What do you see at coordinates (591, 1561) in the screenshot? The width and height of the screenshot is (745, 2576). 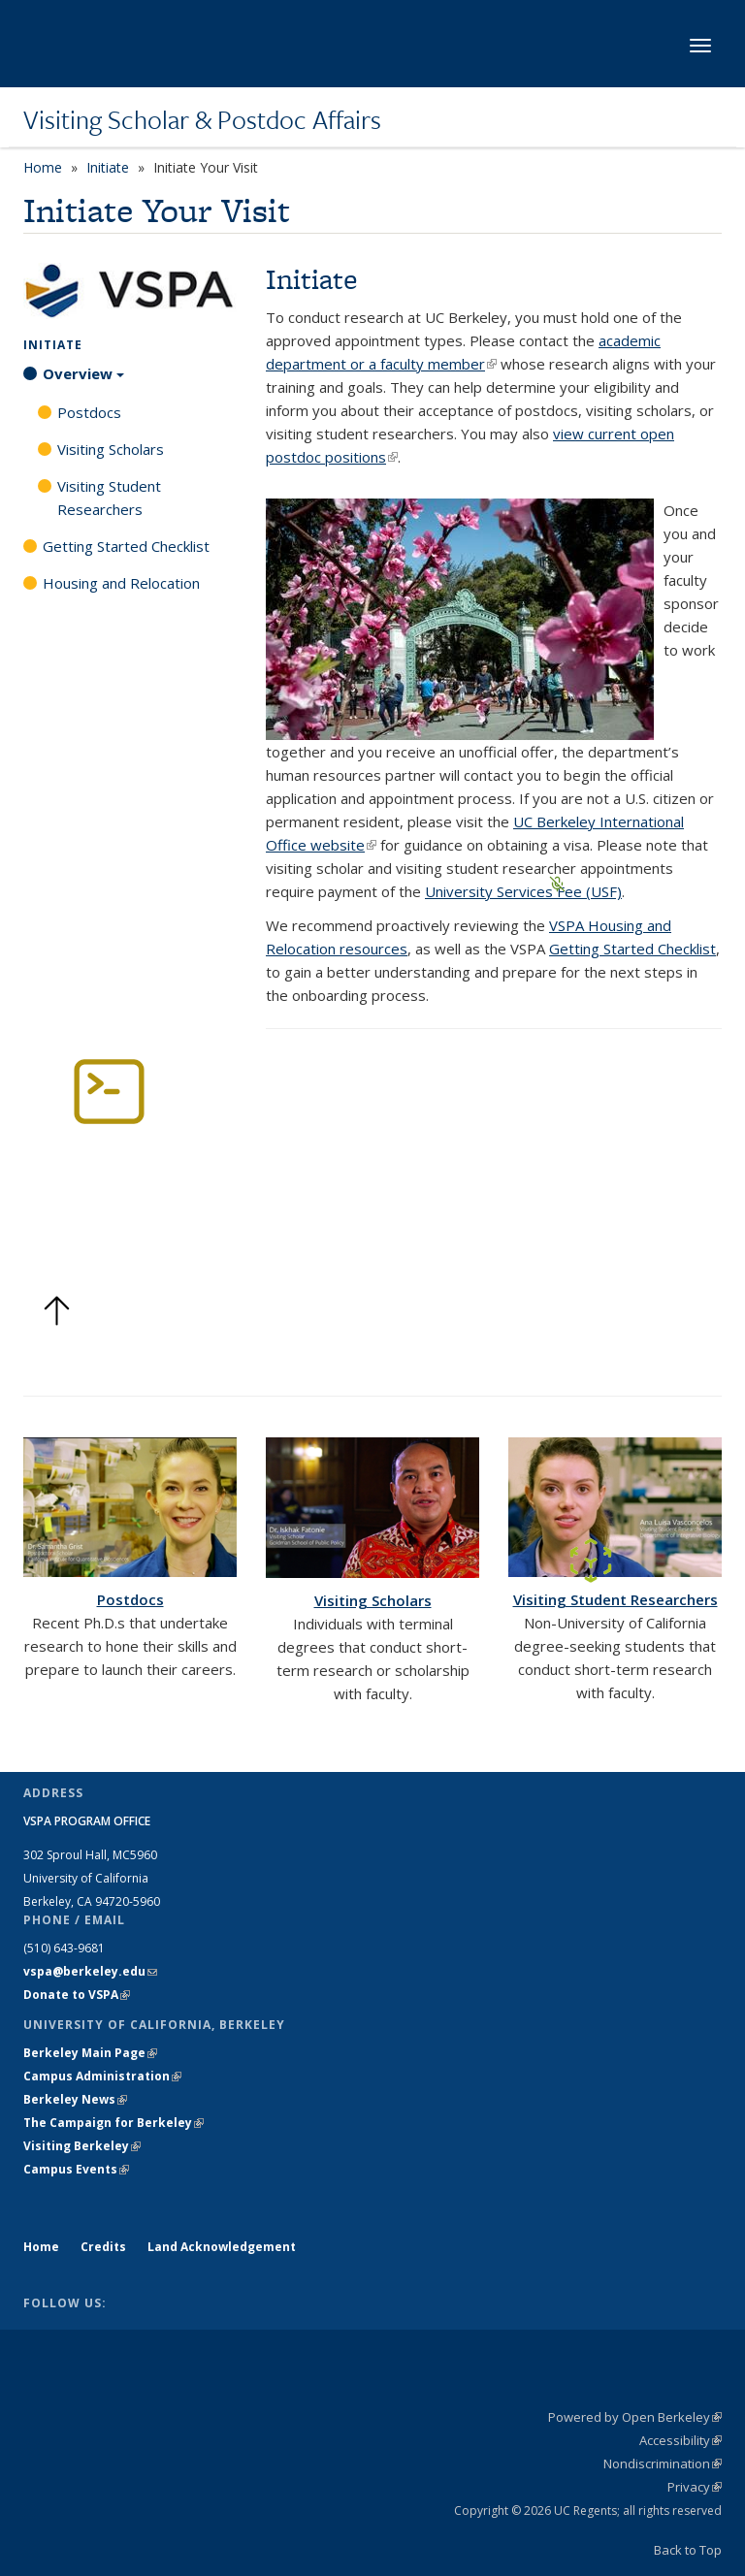 I see `view 3D model or object` at bounding box center [591, 1561].